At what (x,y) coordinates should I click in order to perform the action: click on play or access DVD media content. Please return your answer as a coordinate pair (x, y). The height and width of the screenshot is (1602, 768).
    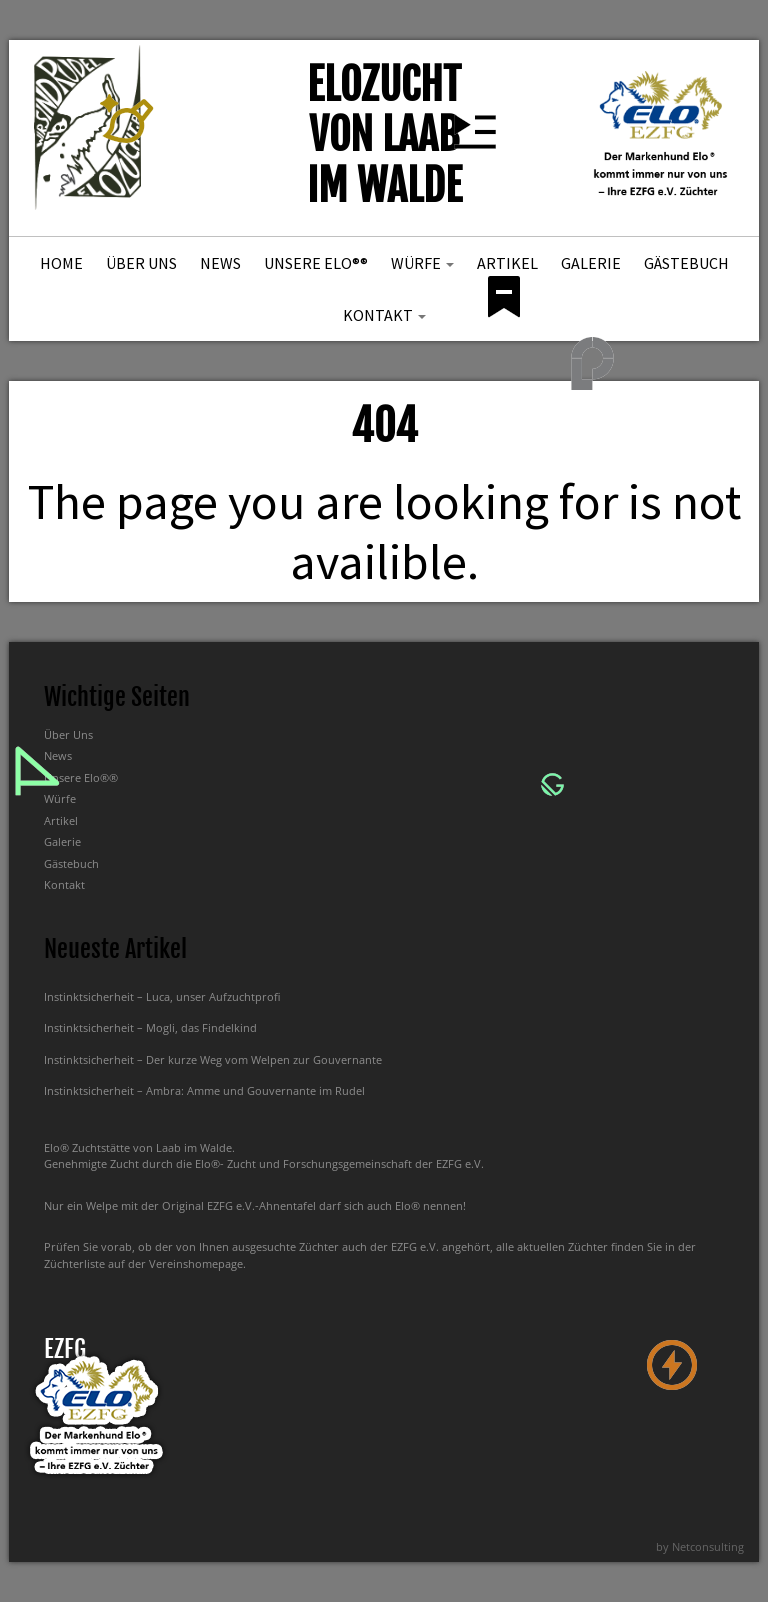
    Looking at the image, I should click on (672, 1365).